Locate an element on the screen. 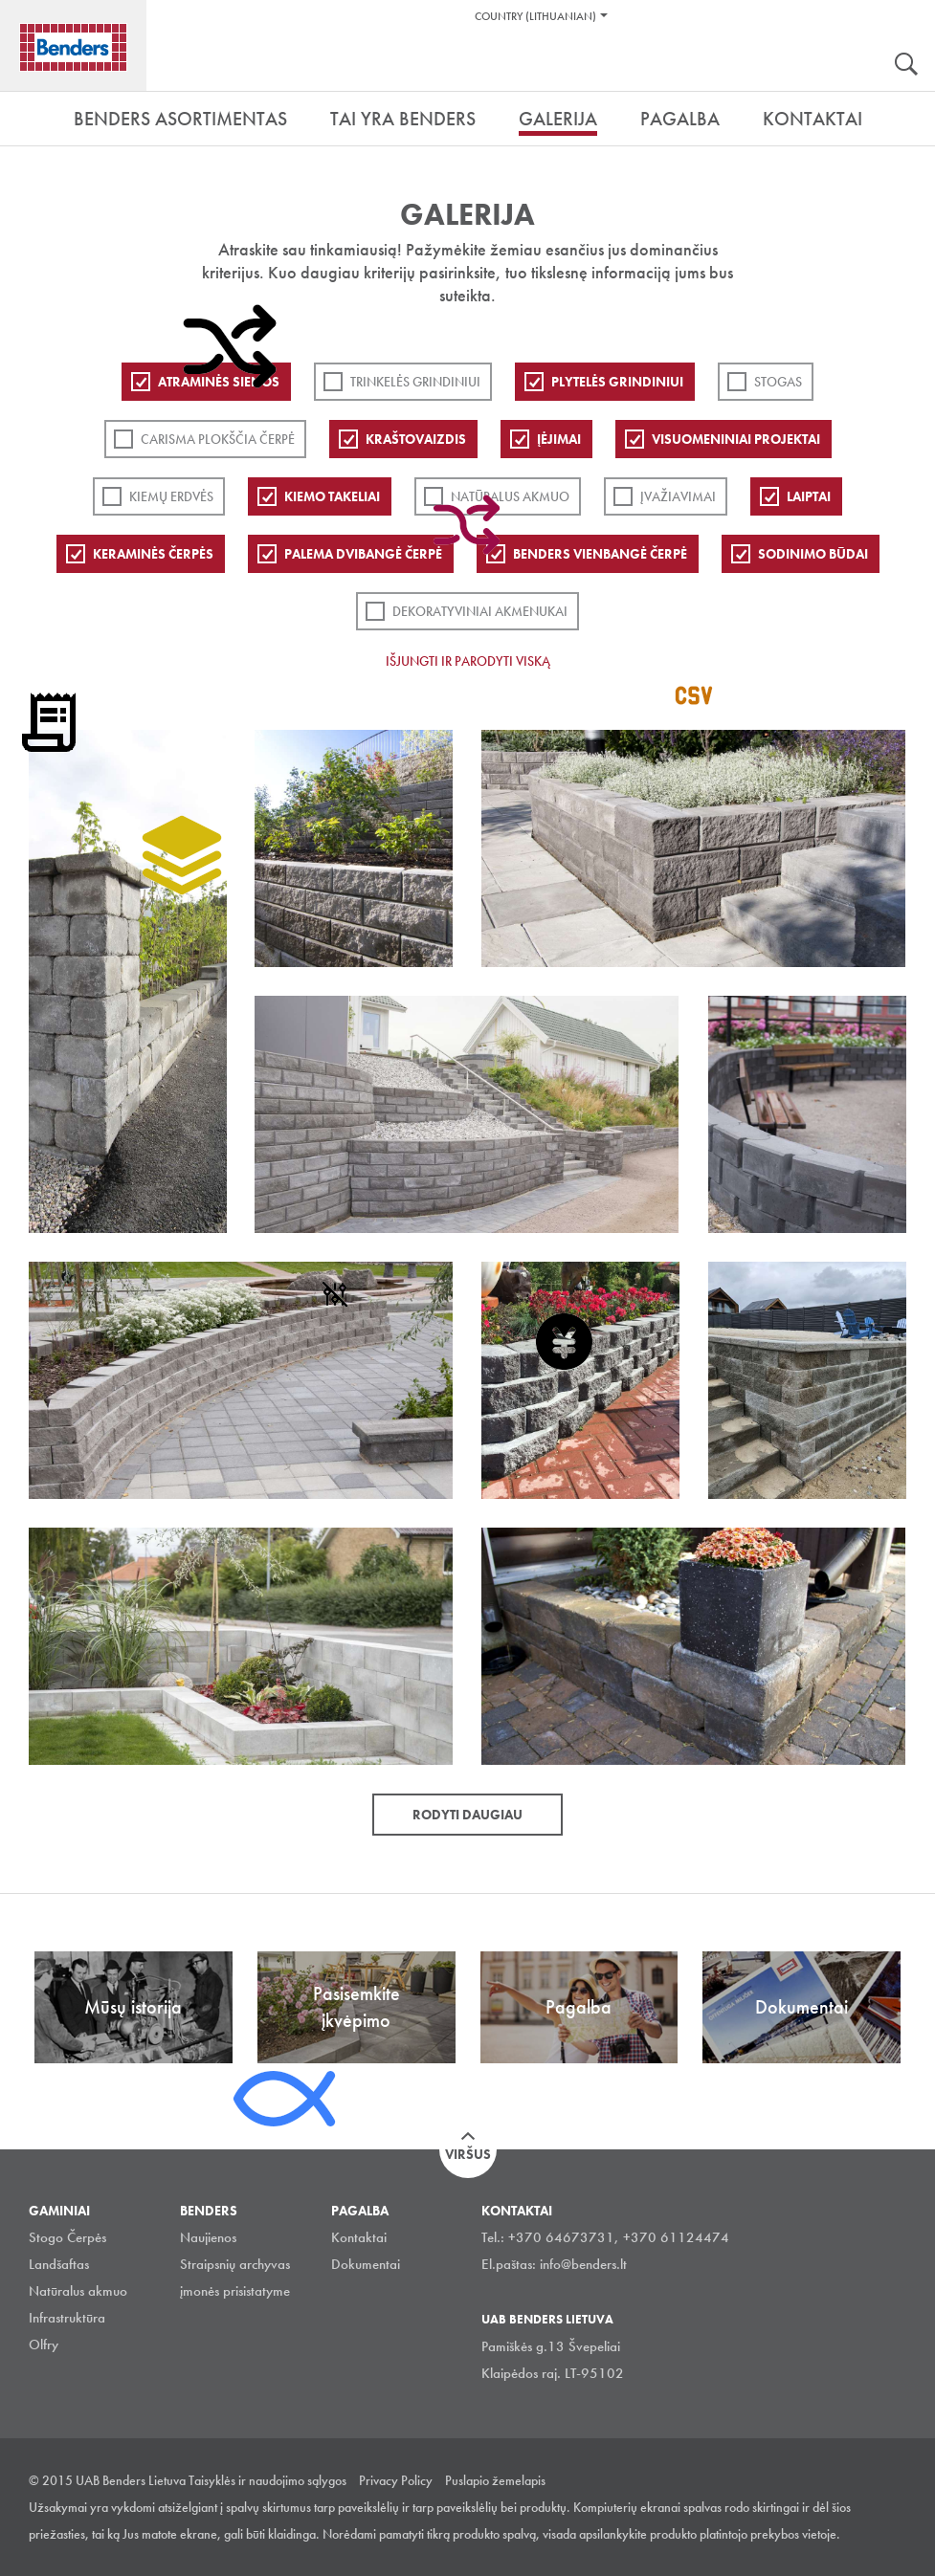 This screenshot has height=2576, width=935. view balance in japanese yen is located at coordinates (564, 1341).